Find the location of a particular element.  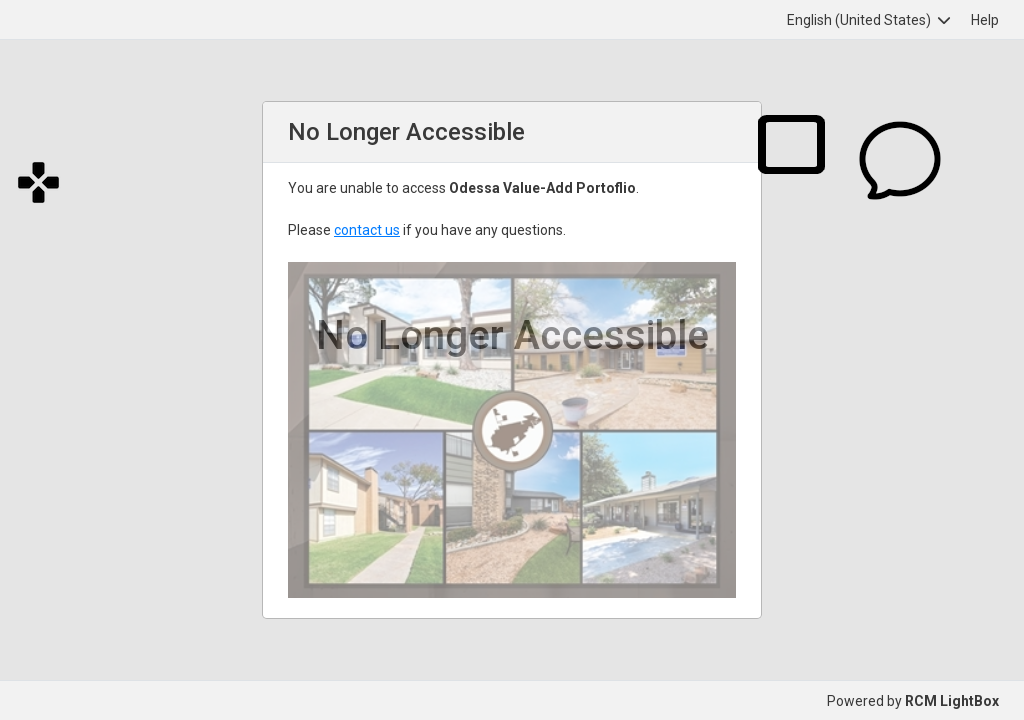

open chat or messaging is located at coordinates (900, 159).